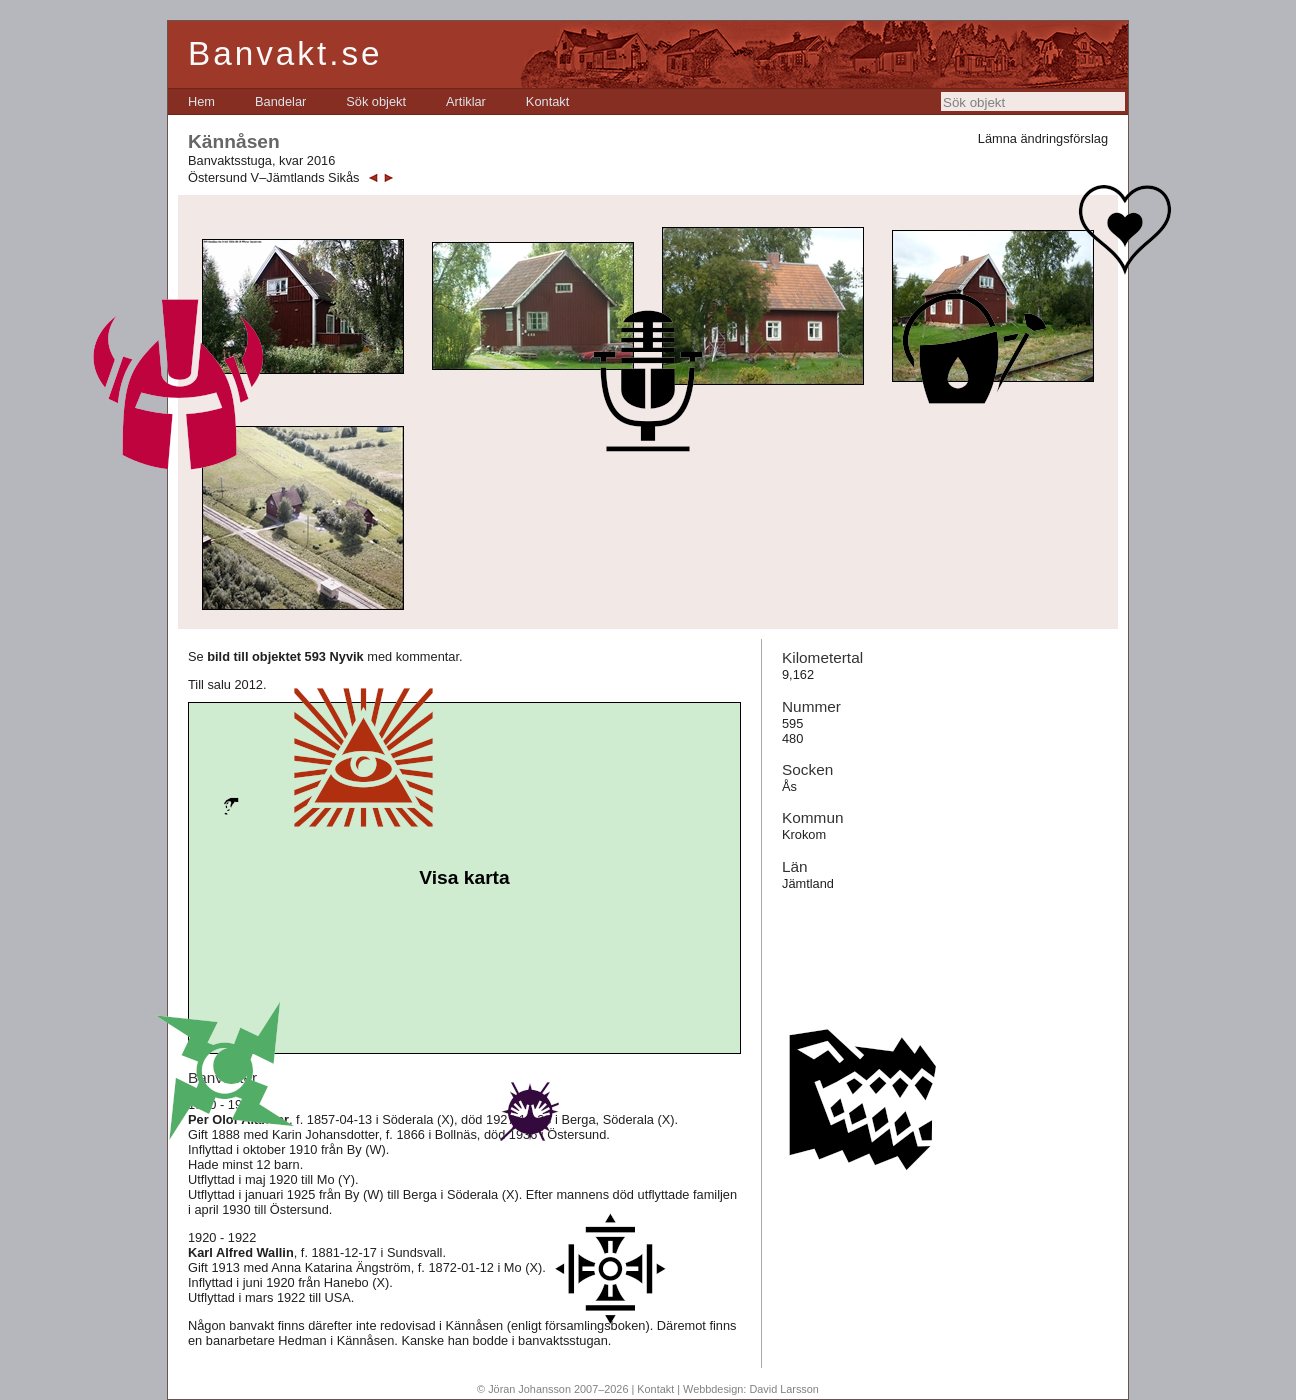 The width and height of the screenshot is (1296, 1400). I want to click on indicates visibility or surveillance mode enabled, so click(363, 757).